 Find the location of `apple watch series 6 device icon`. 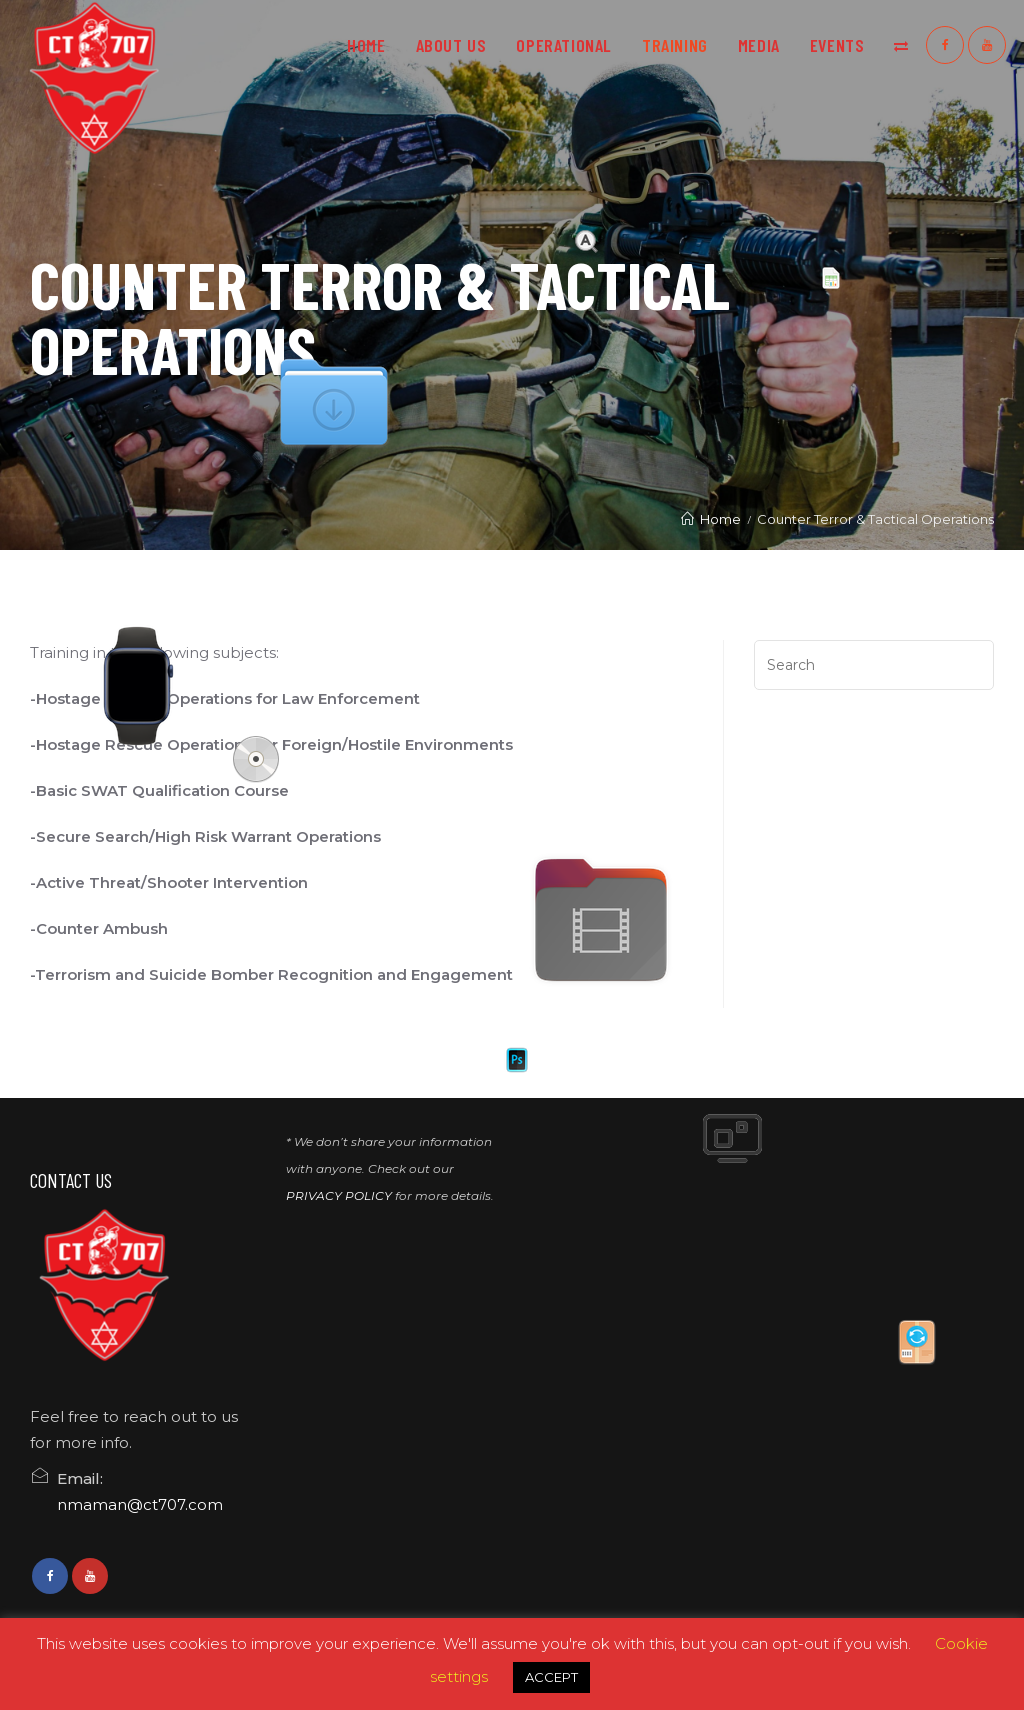

apple watch series 6 device icon is located at coordinates (137, 686).